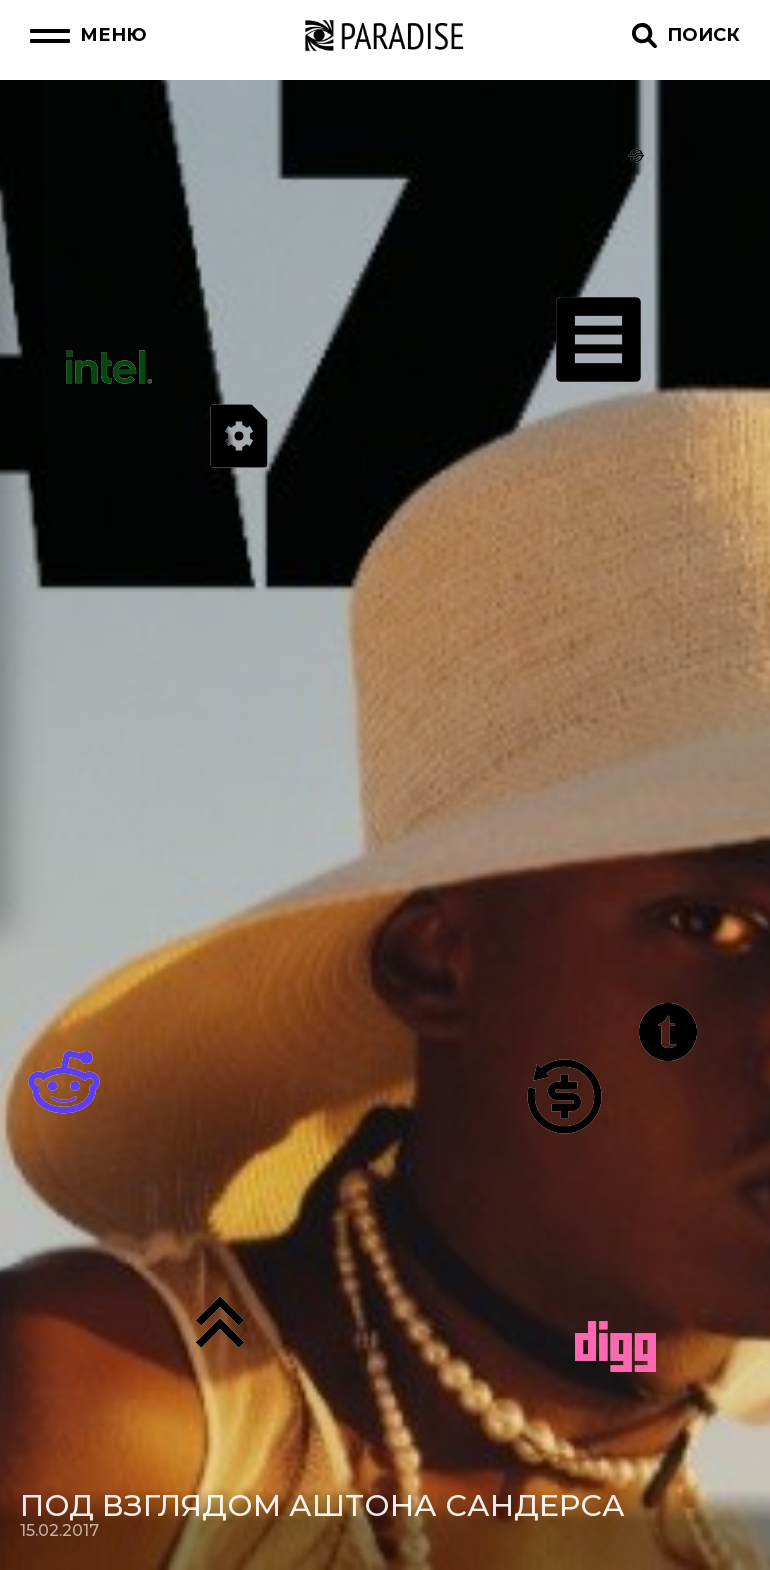 The width and height of the screenshot is (770, 1570). Describe the element at coordinates (615, 1346) in the screenshot. I see `visit digg social news website` at that location.